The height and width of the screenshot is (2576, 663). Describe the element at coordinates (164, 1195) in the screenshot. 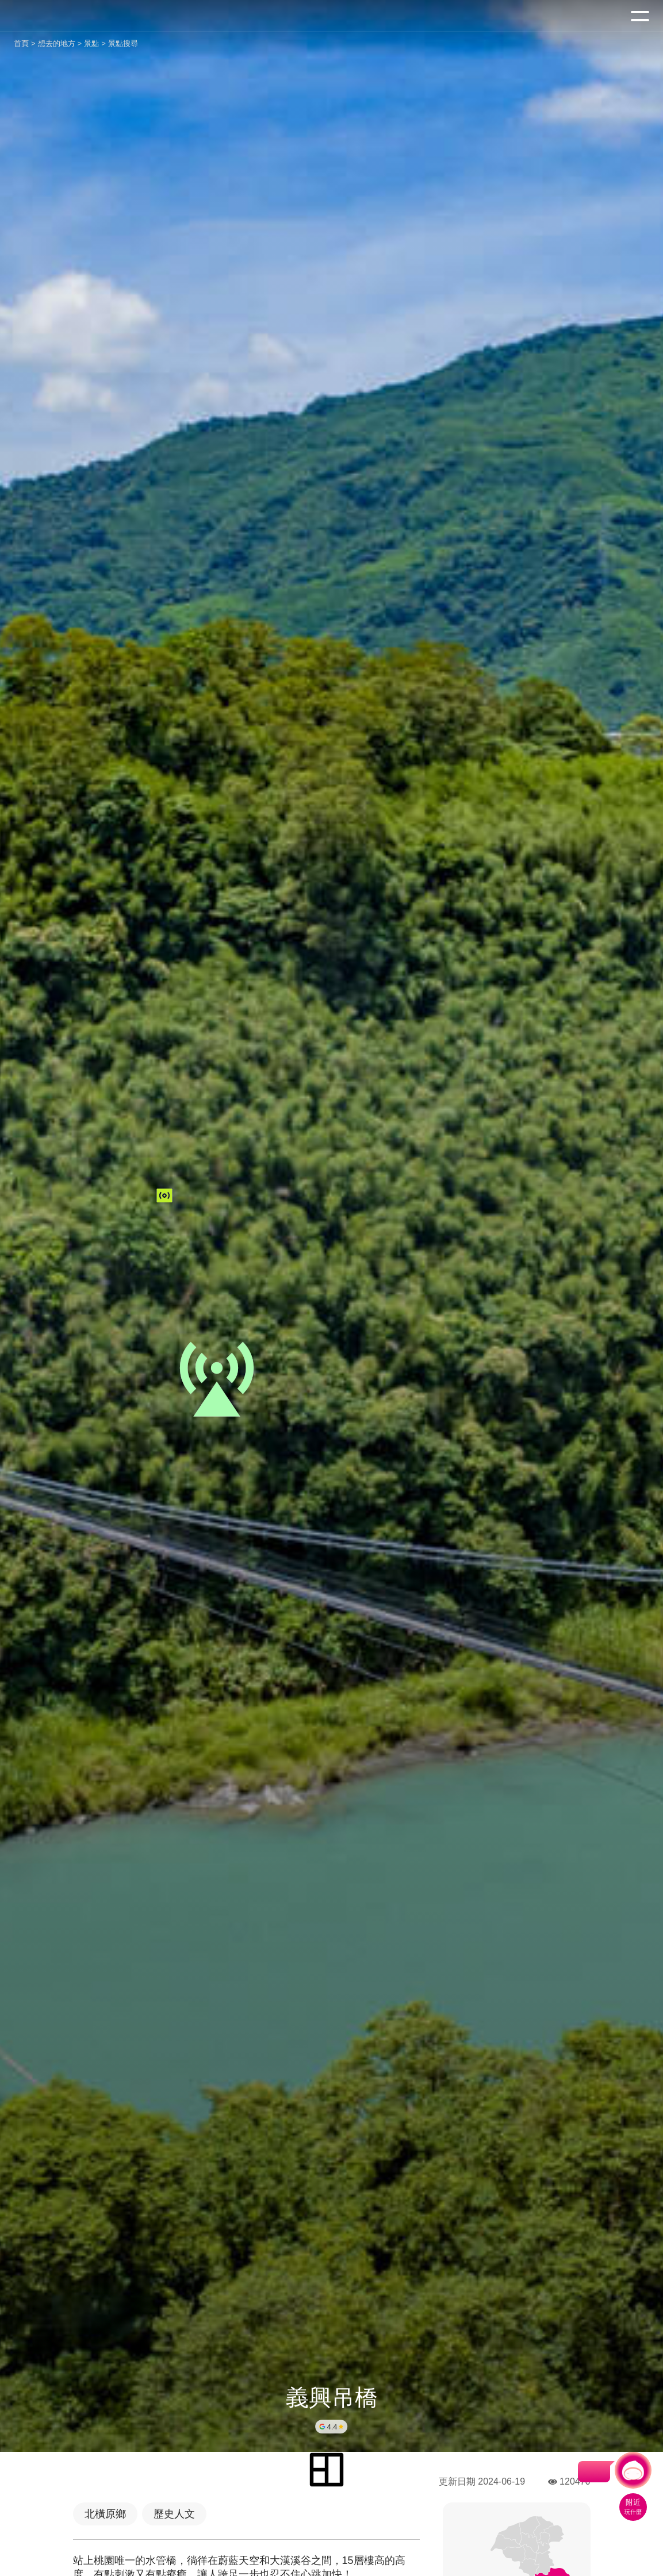

I see `enable surround sound audio` at that location.